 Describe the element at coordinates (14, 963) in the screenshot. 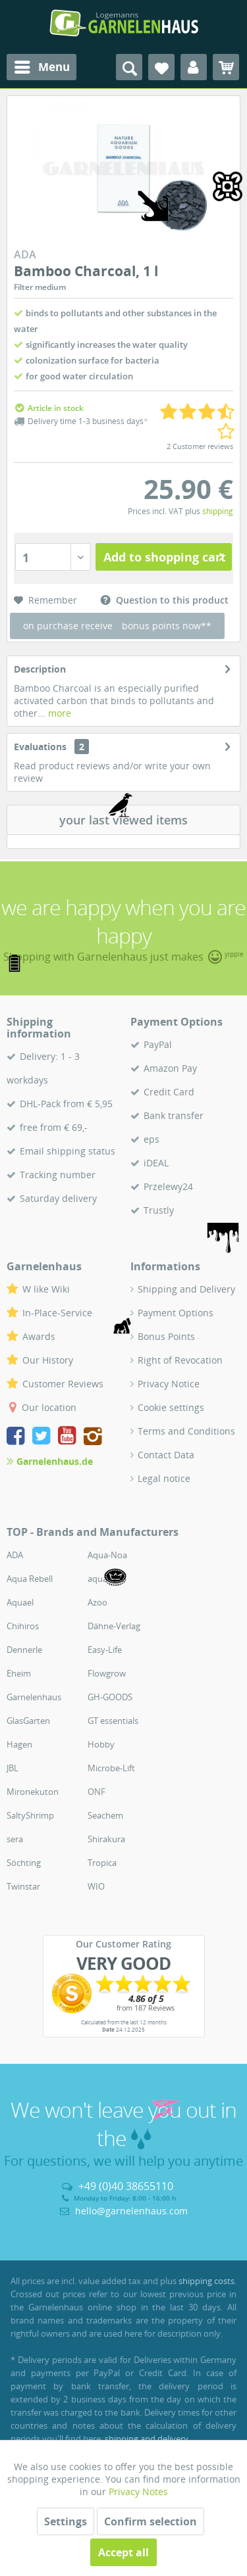

I see `indicates full battery charge` at that location.